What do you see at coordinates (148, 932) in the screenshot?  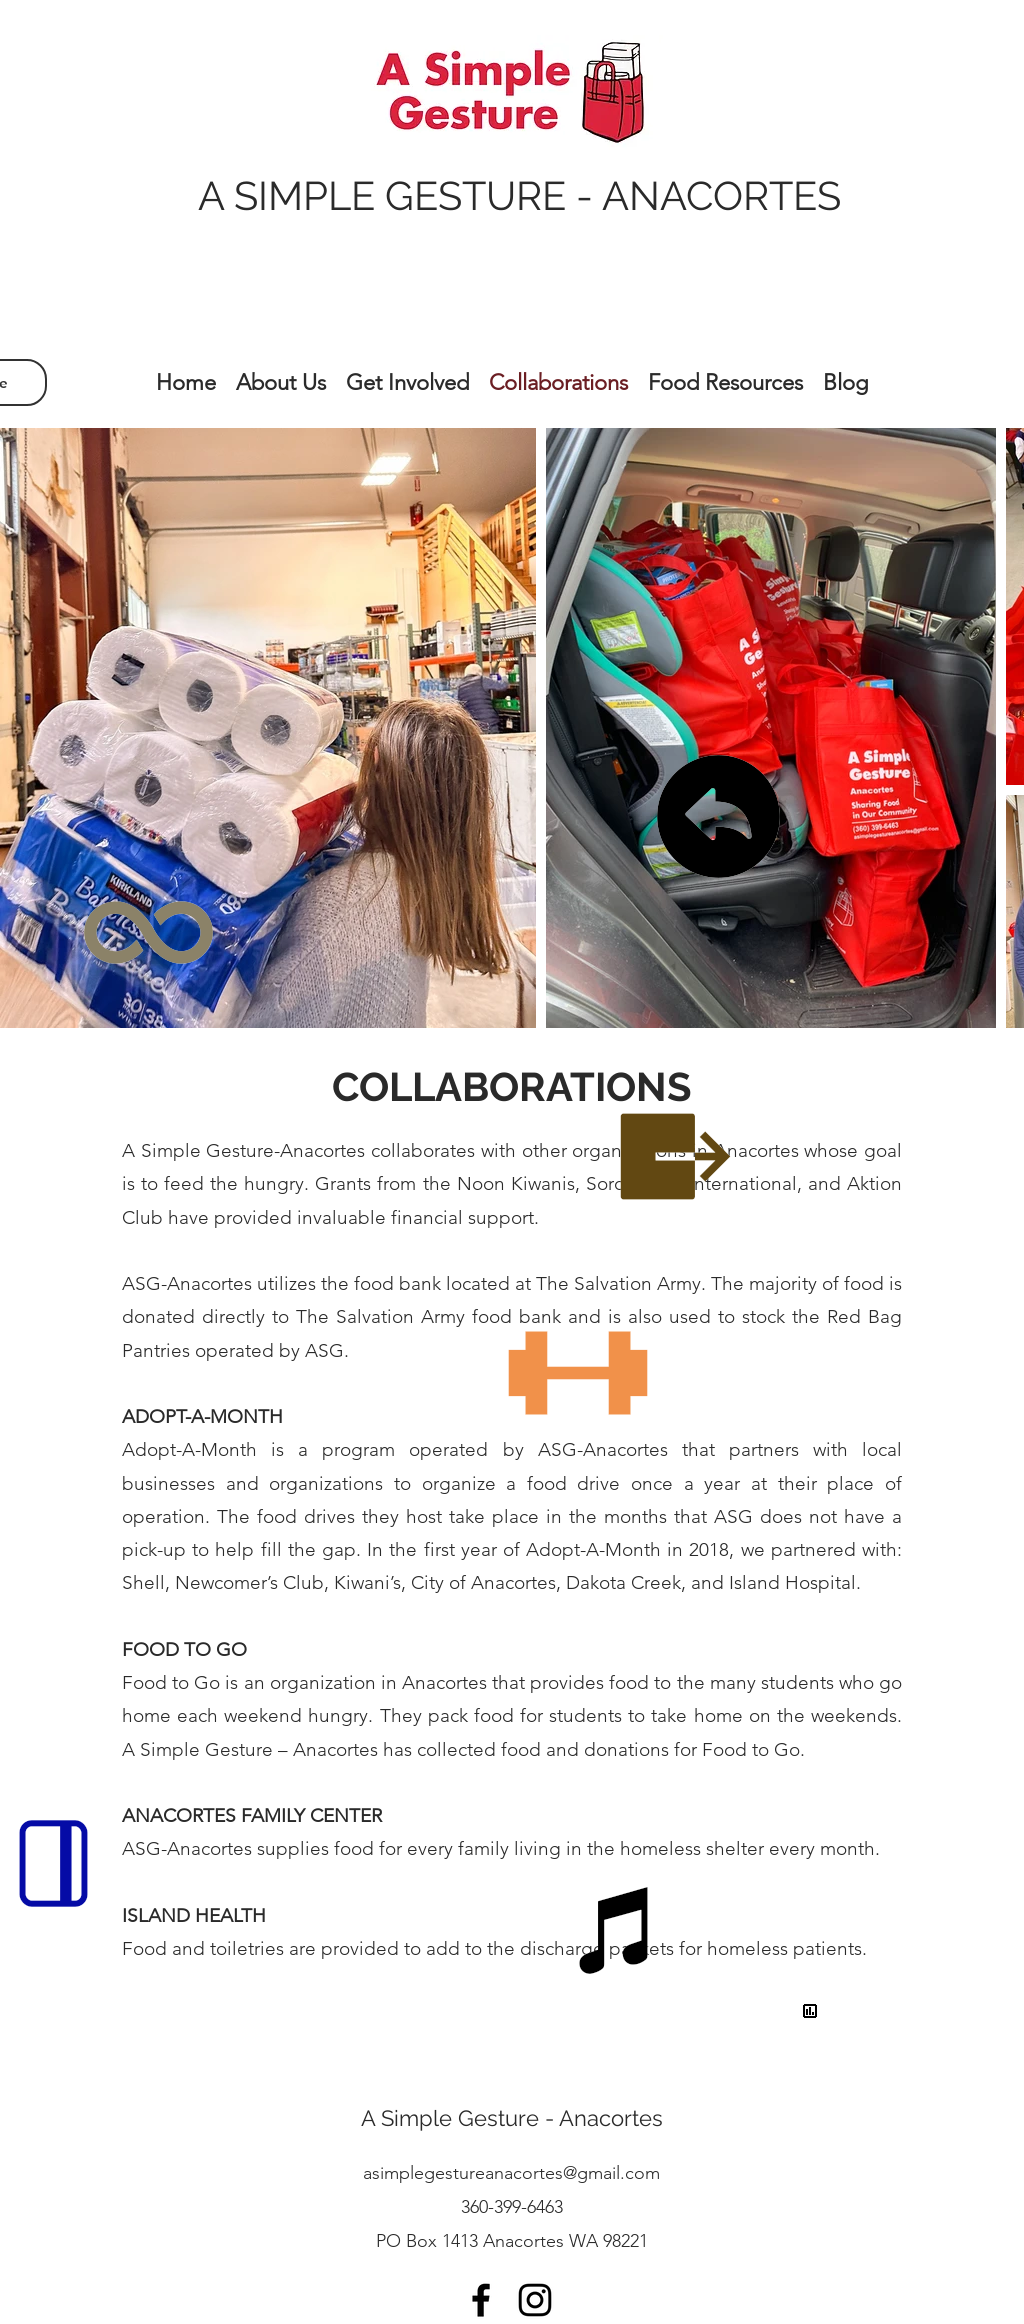 I see `toggle infinite loop or repeat mode` at bounding box center [148, 932].